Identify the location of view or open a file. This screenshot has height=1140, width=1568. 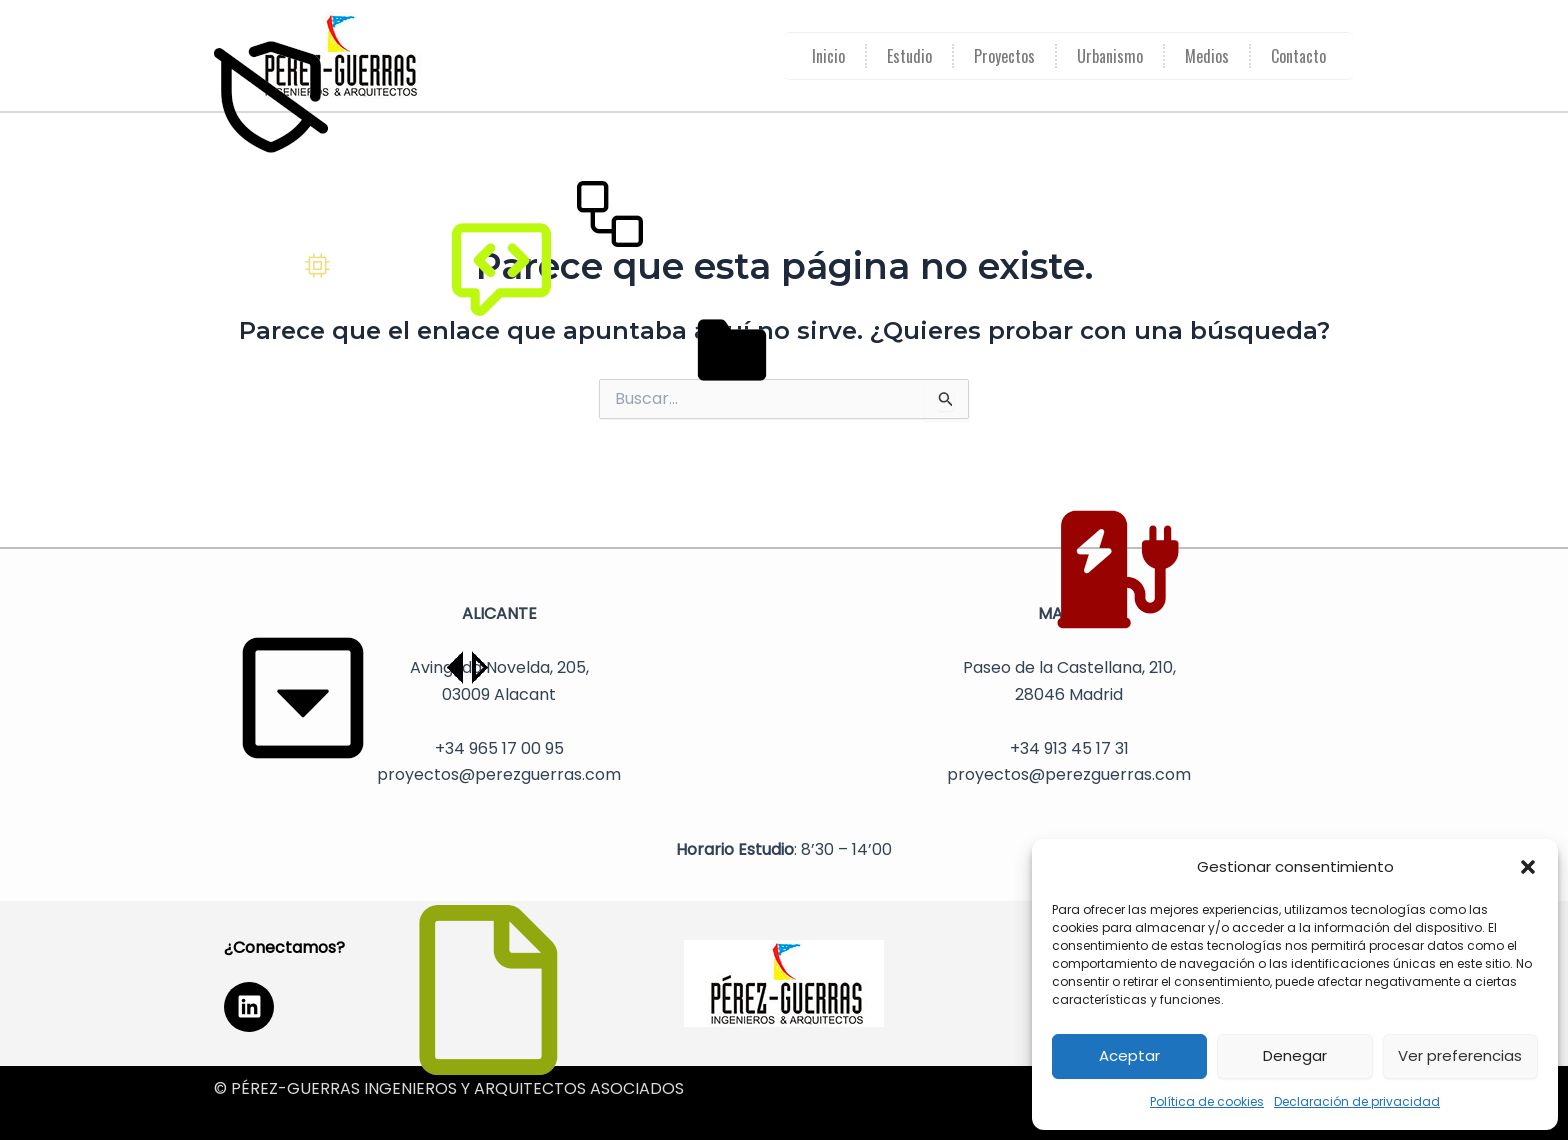
(483, 990).